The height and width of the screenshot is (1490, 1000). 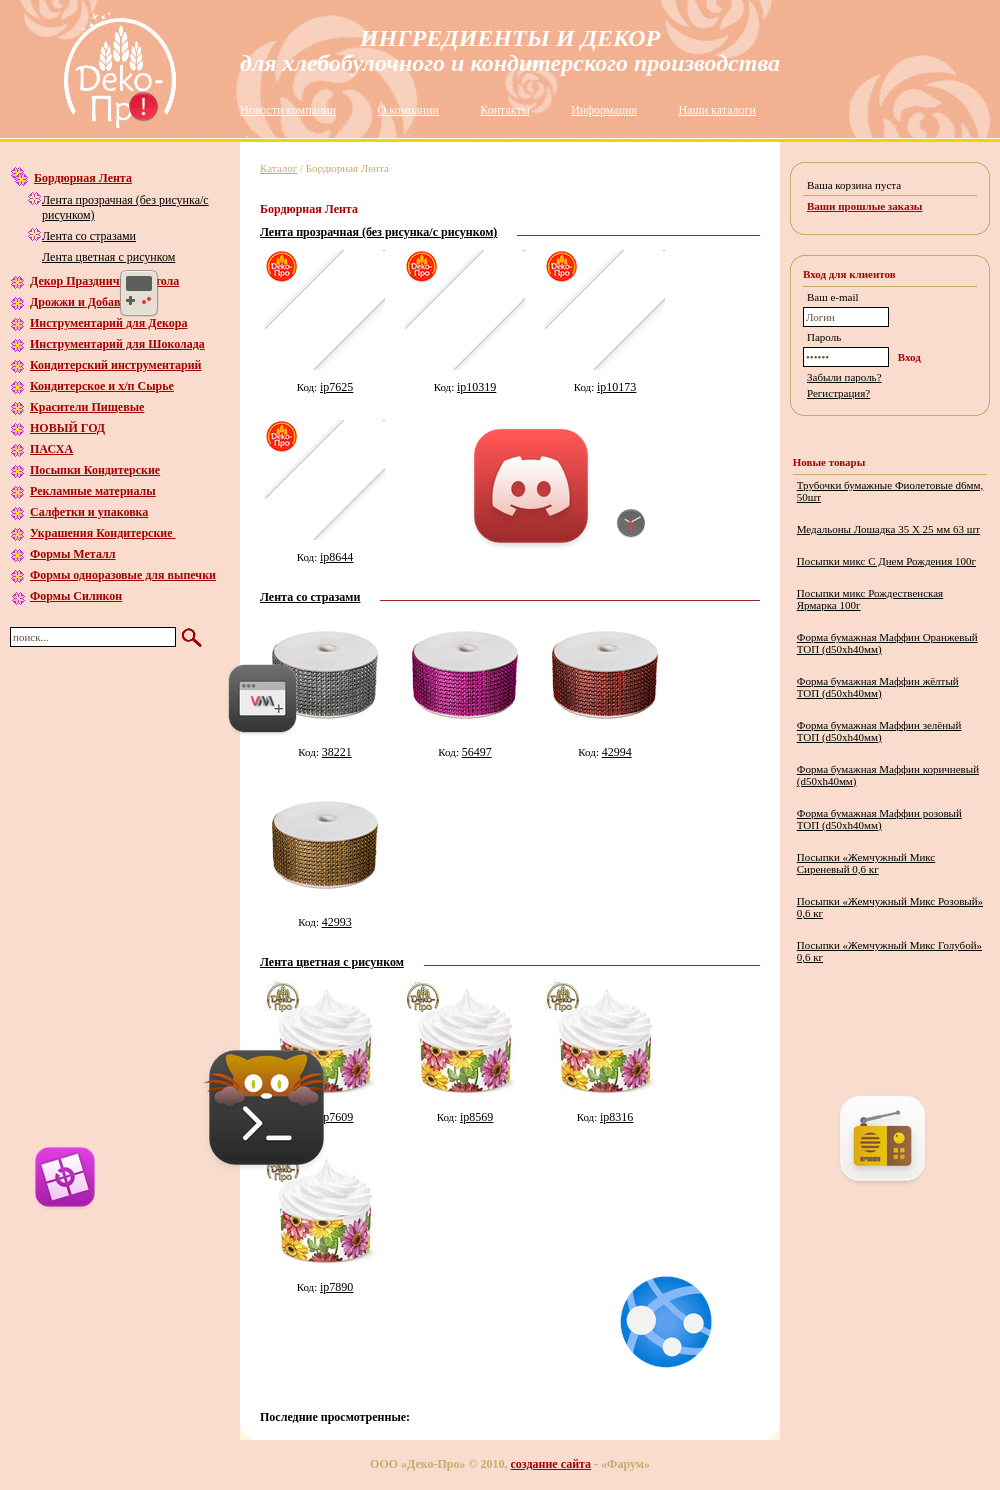 I want to click on create a new virtual machine, so click(x=262, y=698).